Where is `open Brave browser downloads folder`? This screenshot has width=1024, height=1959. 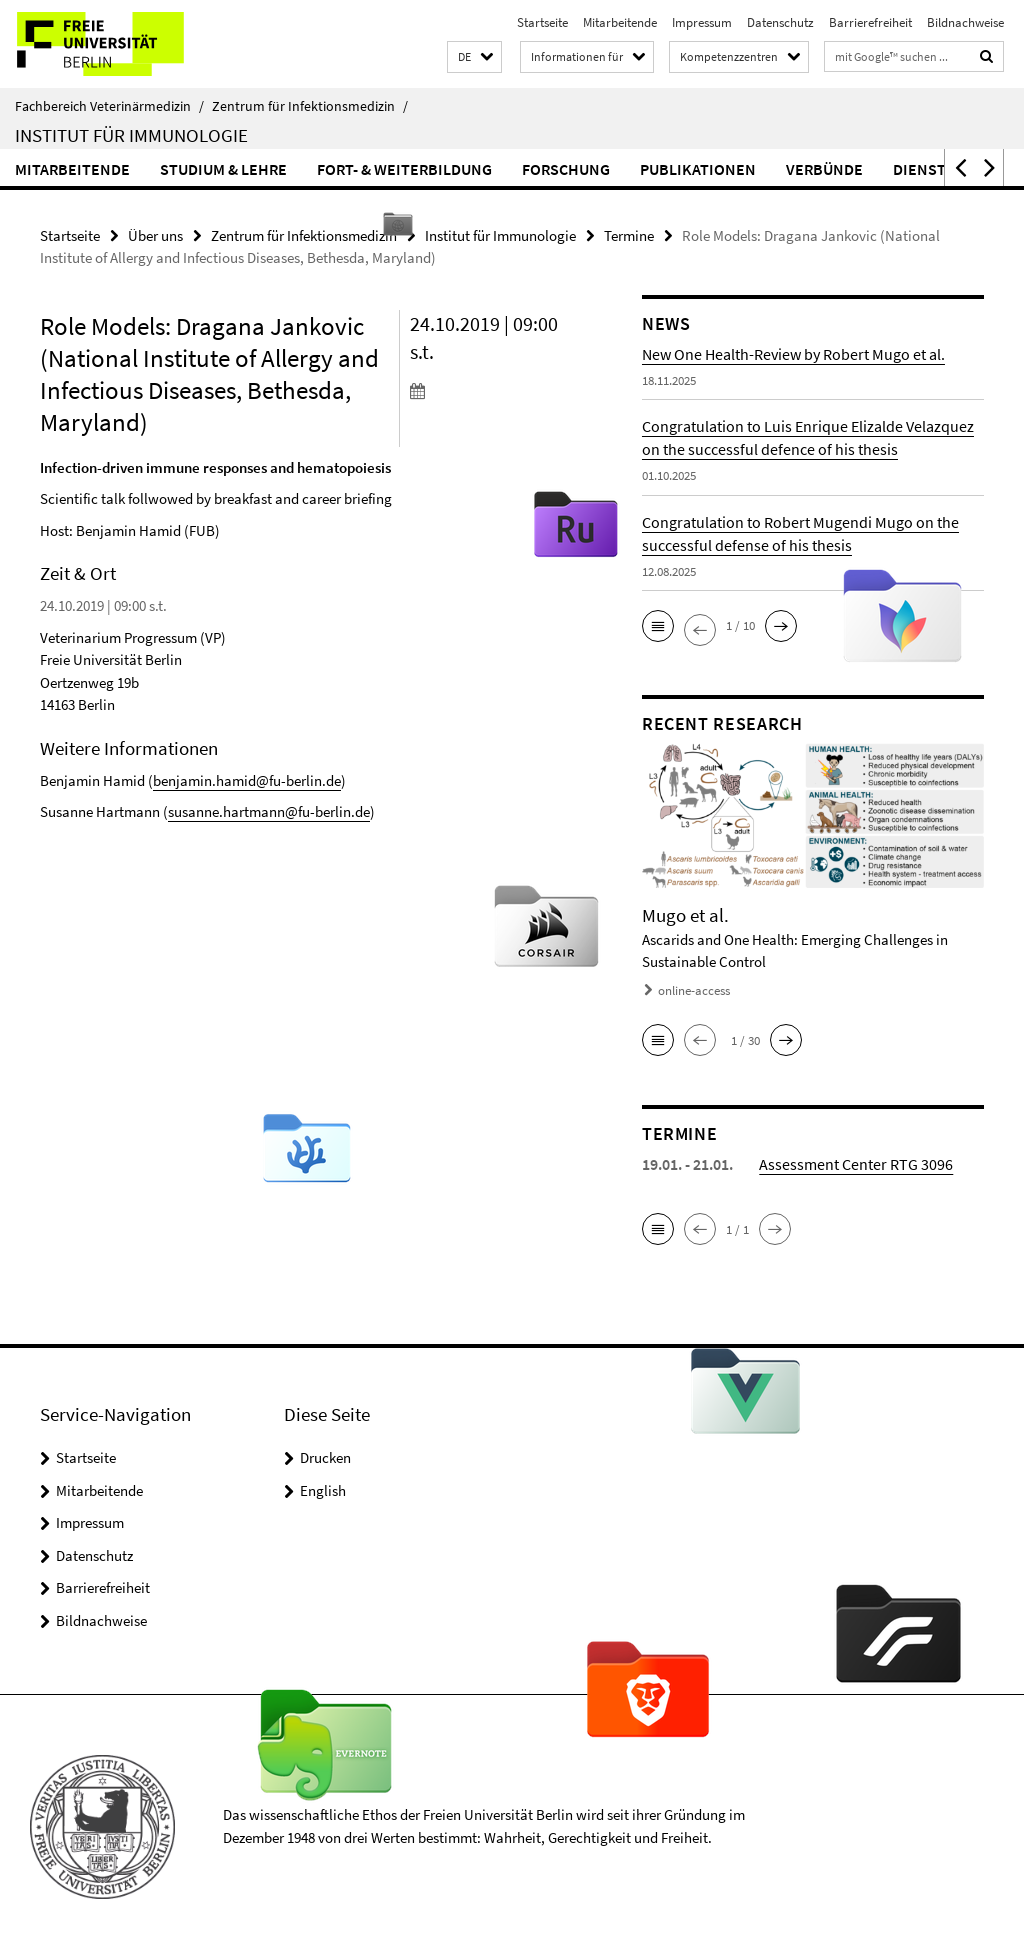 open Brave browser downloads folder is located at coordinates (647, 1692).